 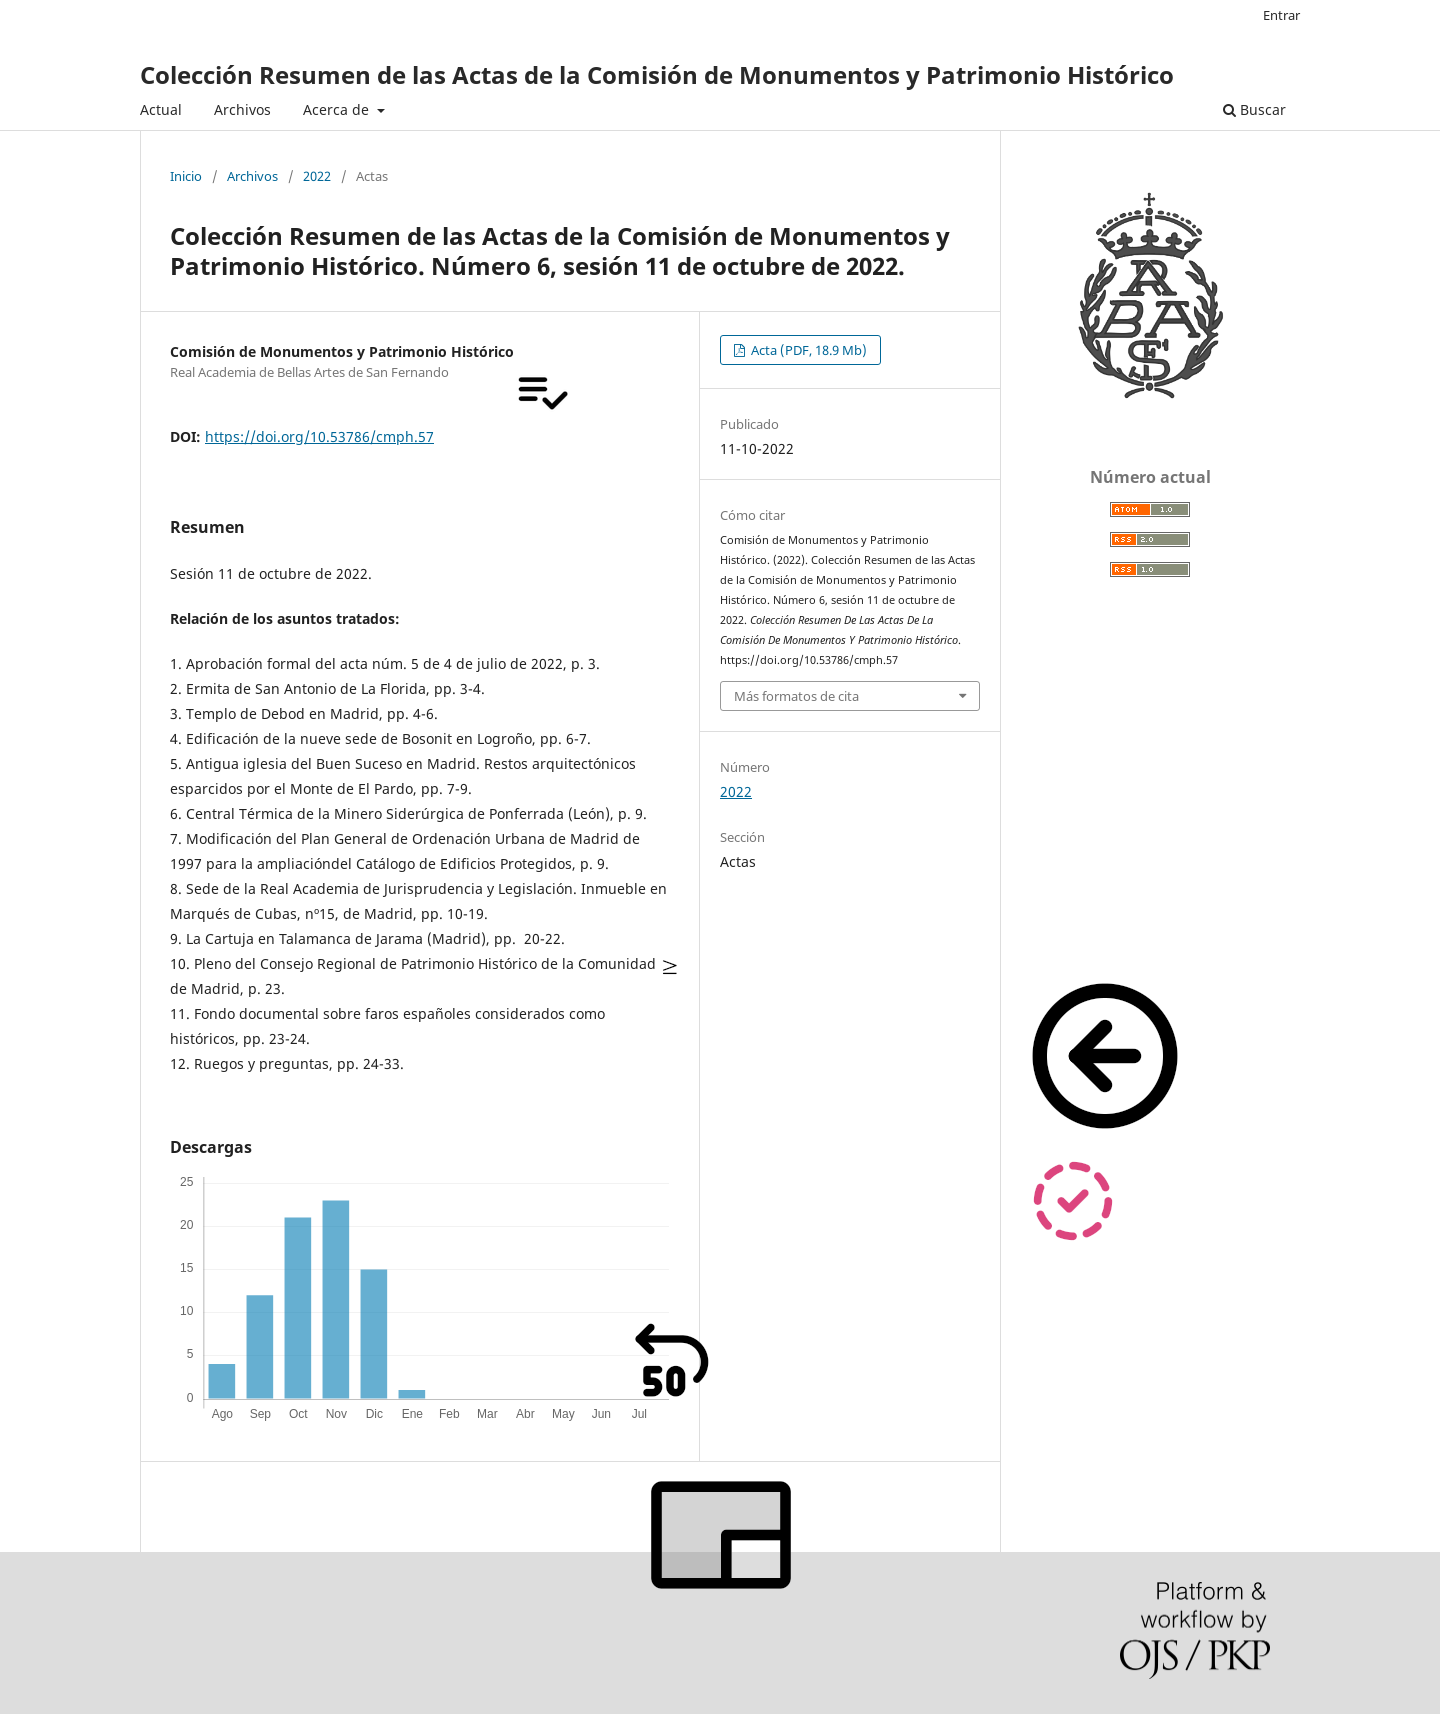 What do you see at coordinates (669, 967) in the screenshot?
I see `greater than or equal to comparison operator` at bounding box center [669, 967].